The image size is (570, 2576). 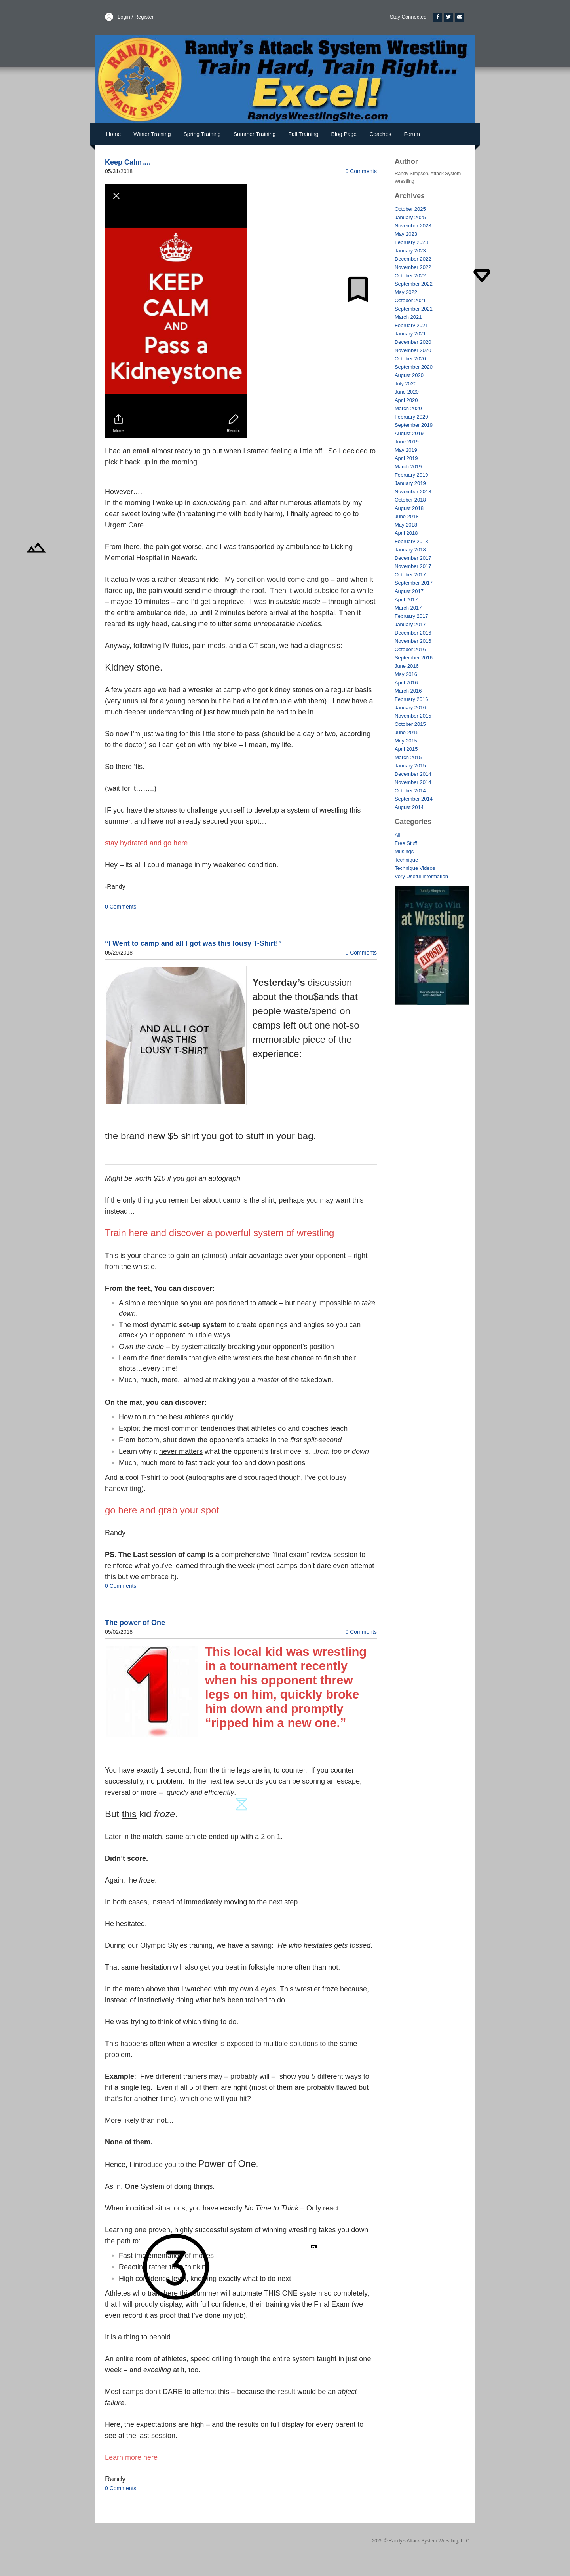 What do you see at coordinates (36, 547) in the screenshot?
I see `view landscape or nature photos` at bounding box center [36, 547].